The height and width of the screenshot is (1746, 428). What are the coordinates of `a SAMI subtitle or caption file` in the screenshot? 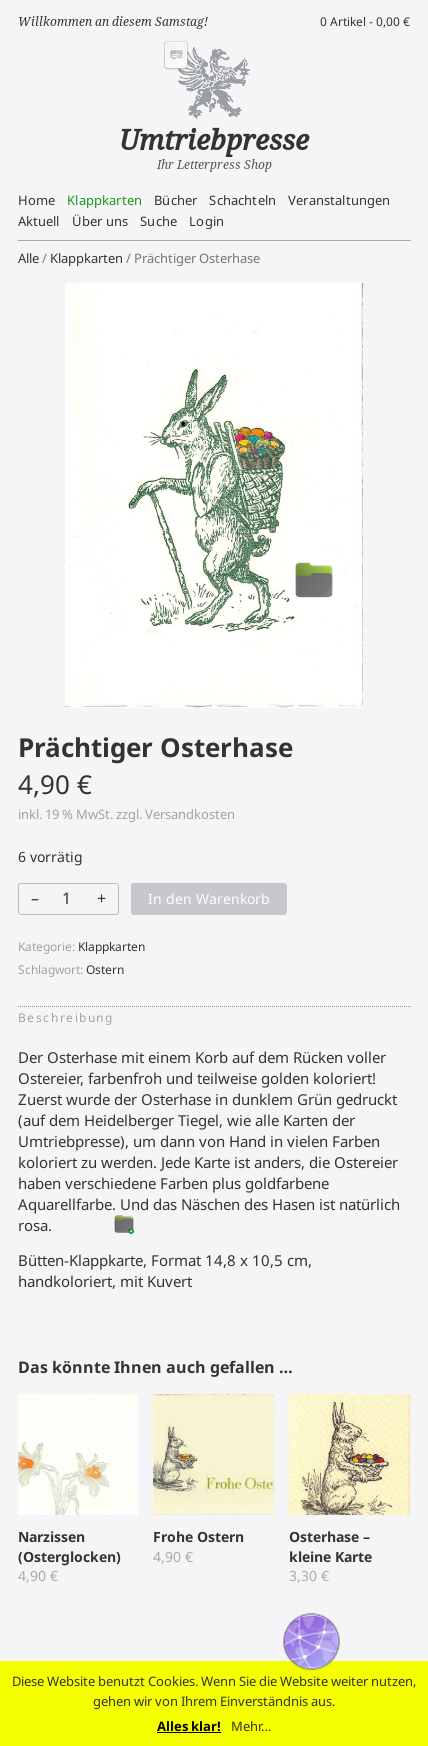 It's located at (176, 55).